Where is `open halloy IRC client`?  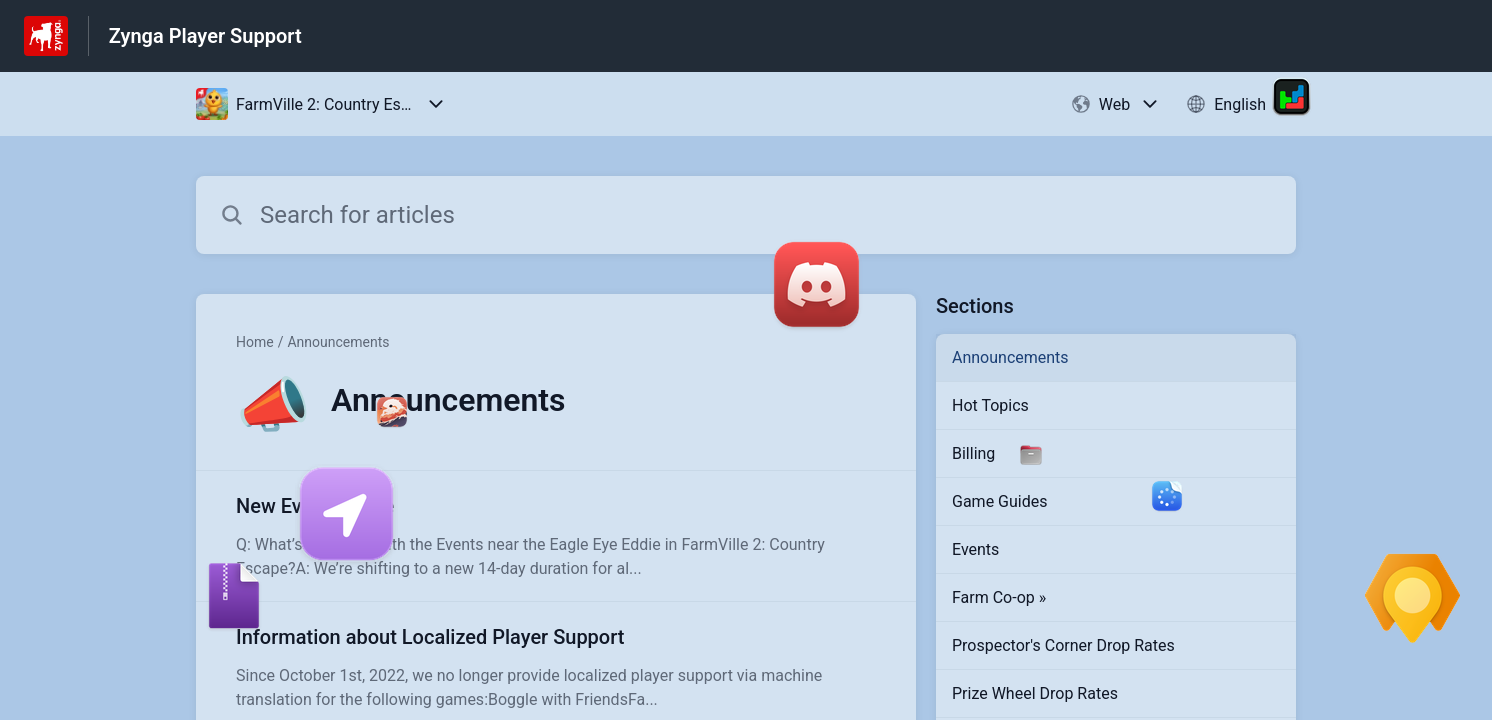 open halloy IRC client is located at coordinates (392, 412).